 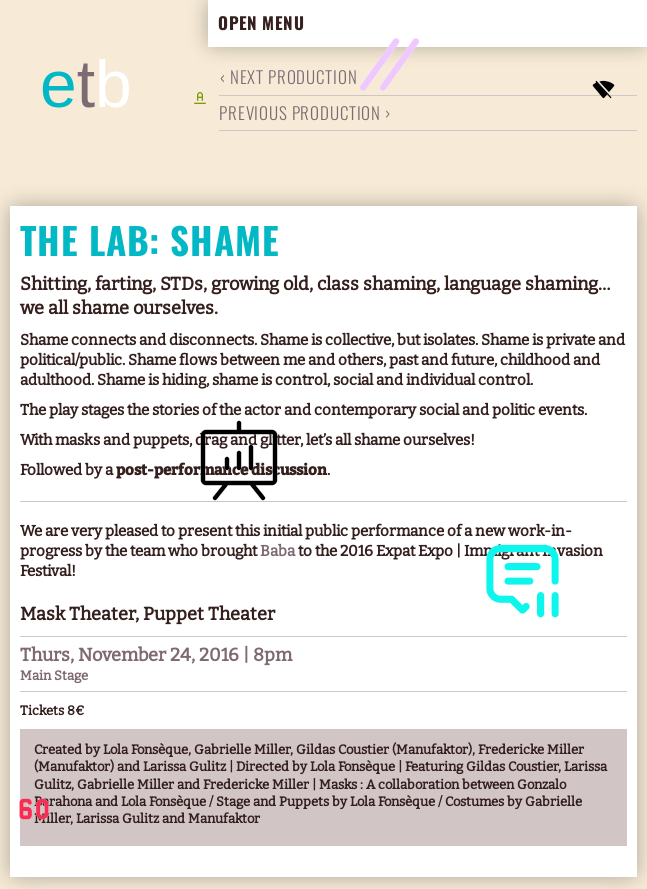 What do you see at coordinates (200, 98) in the screenshot?
I see `change text color` at bounding box center [200, 98].